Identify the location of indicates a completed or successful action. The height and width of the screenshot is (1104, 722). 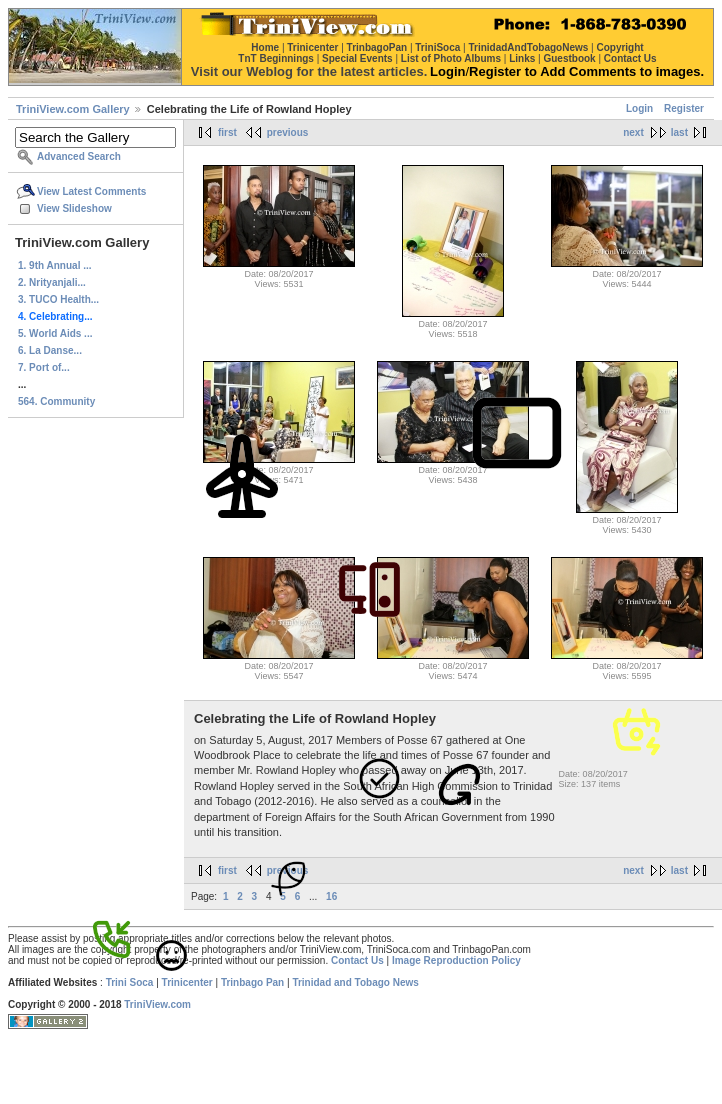
(379, 778).